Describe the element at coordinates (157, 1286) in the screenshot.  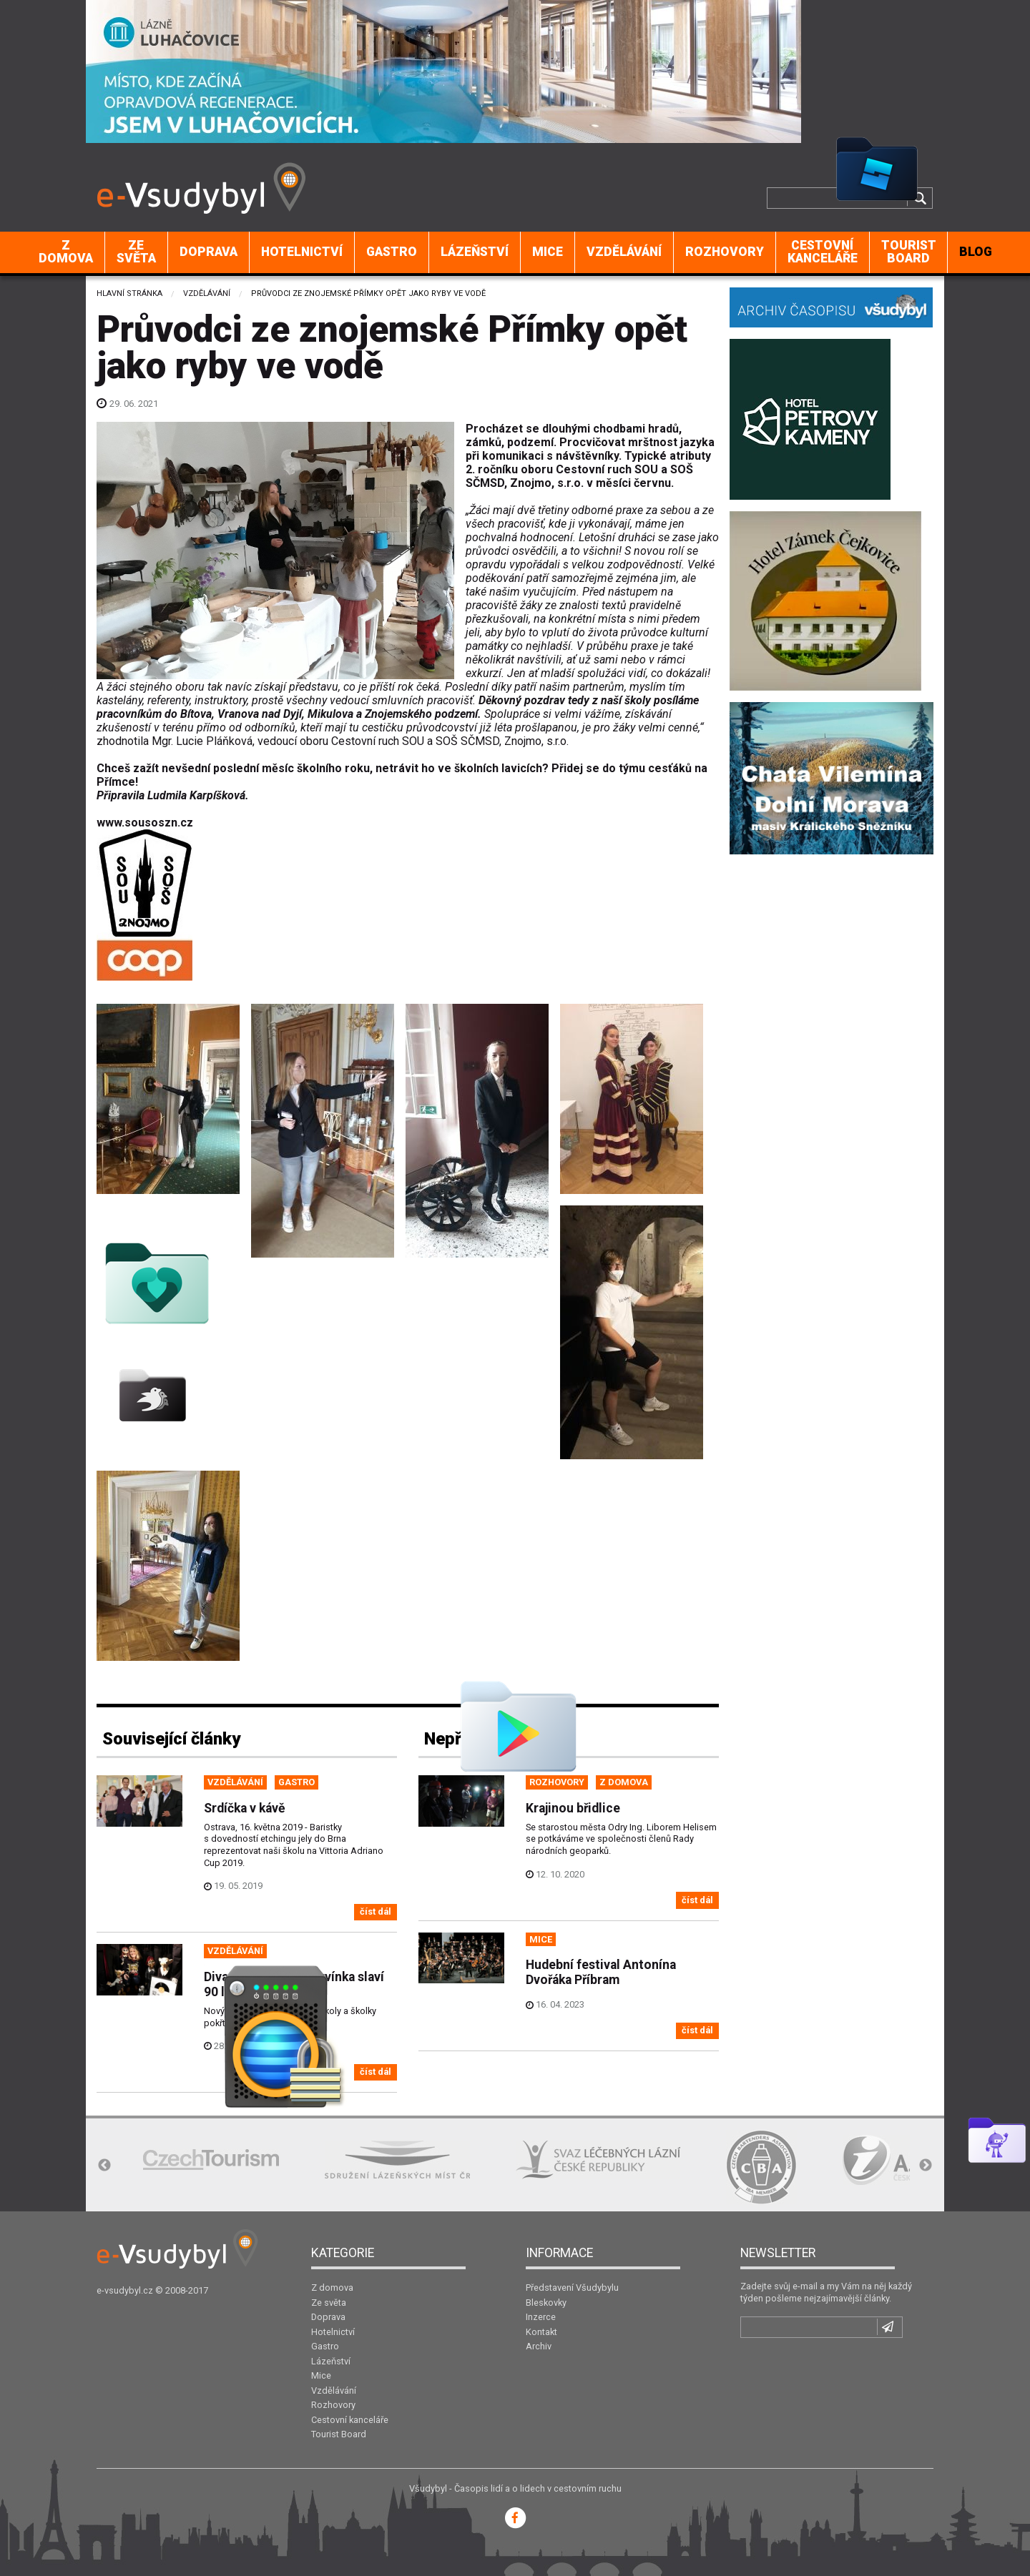
I see `open microsoft family safety folder` at that location.